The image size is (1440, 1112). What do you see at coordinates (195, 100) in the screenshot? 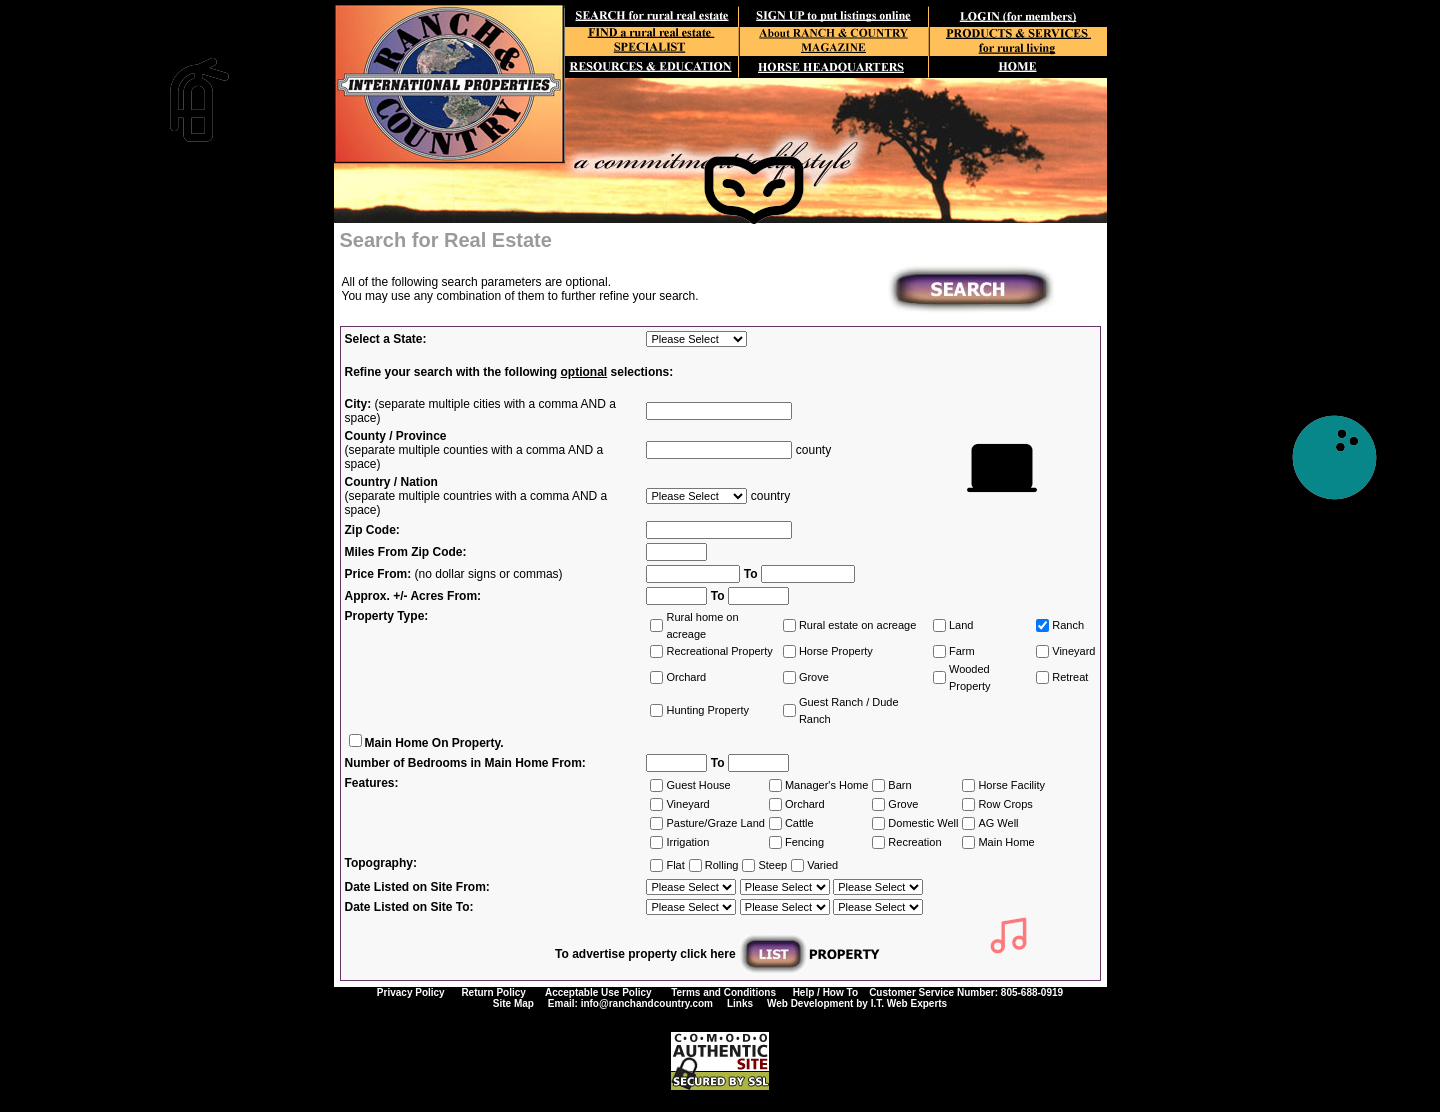
I see `fire safety equipment indicator` at bounding box center [195, 100].